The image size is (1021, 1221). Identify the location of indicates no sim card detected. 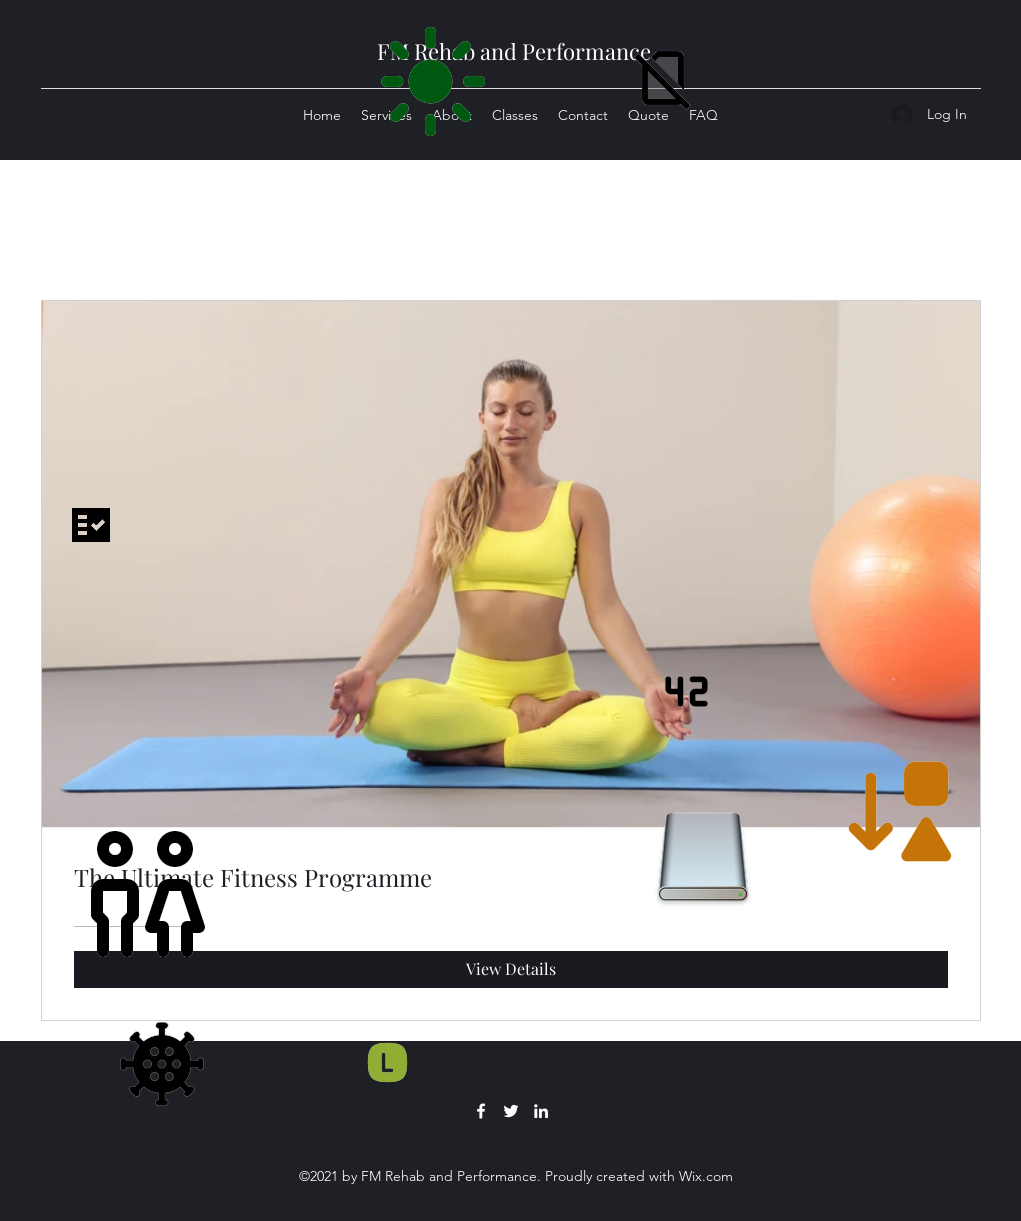
(663, 78).